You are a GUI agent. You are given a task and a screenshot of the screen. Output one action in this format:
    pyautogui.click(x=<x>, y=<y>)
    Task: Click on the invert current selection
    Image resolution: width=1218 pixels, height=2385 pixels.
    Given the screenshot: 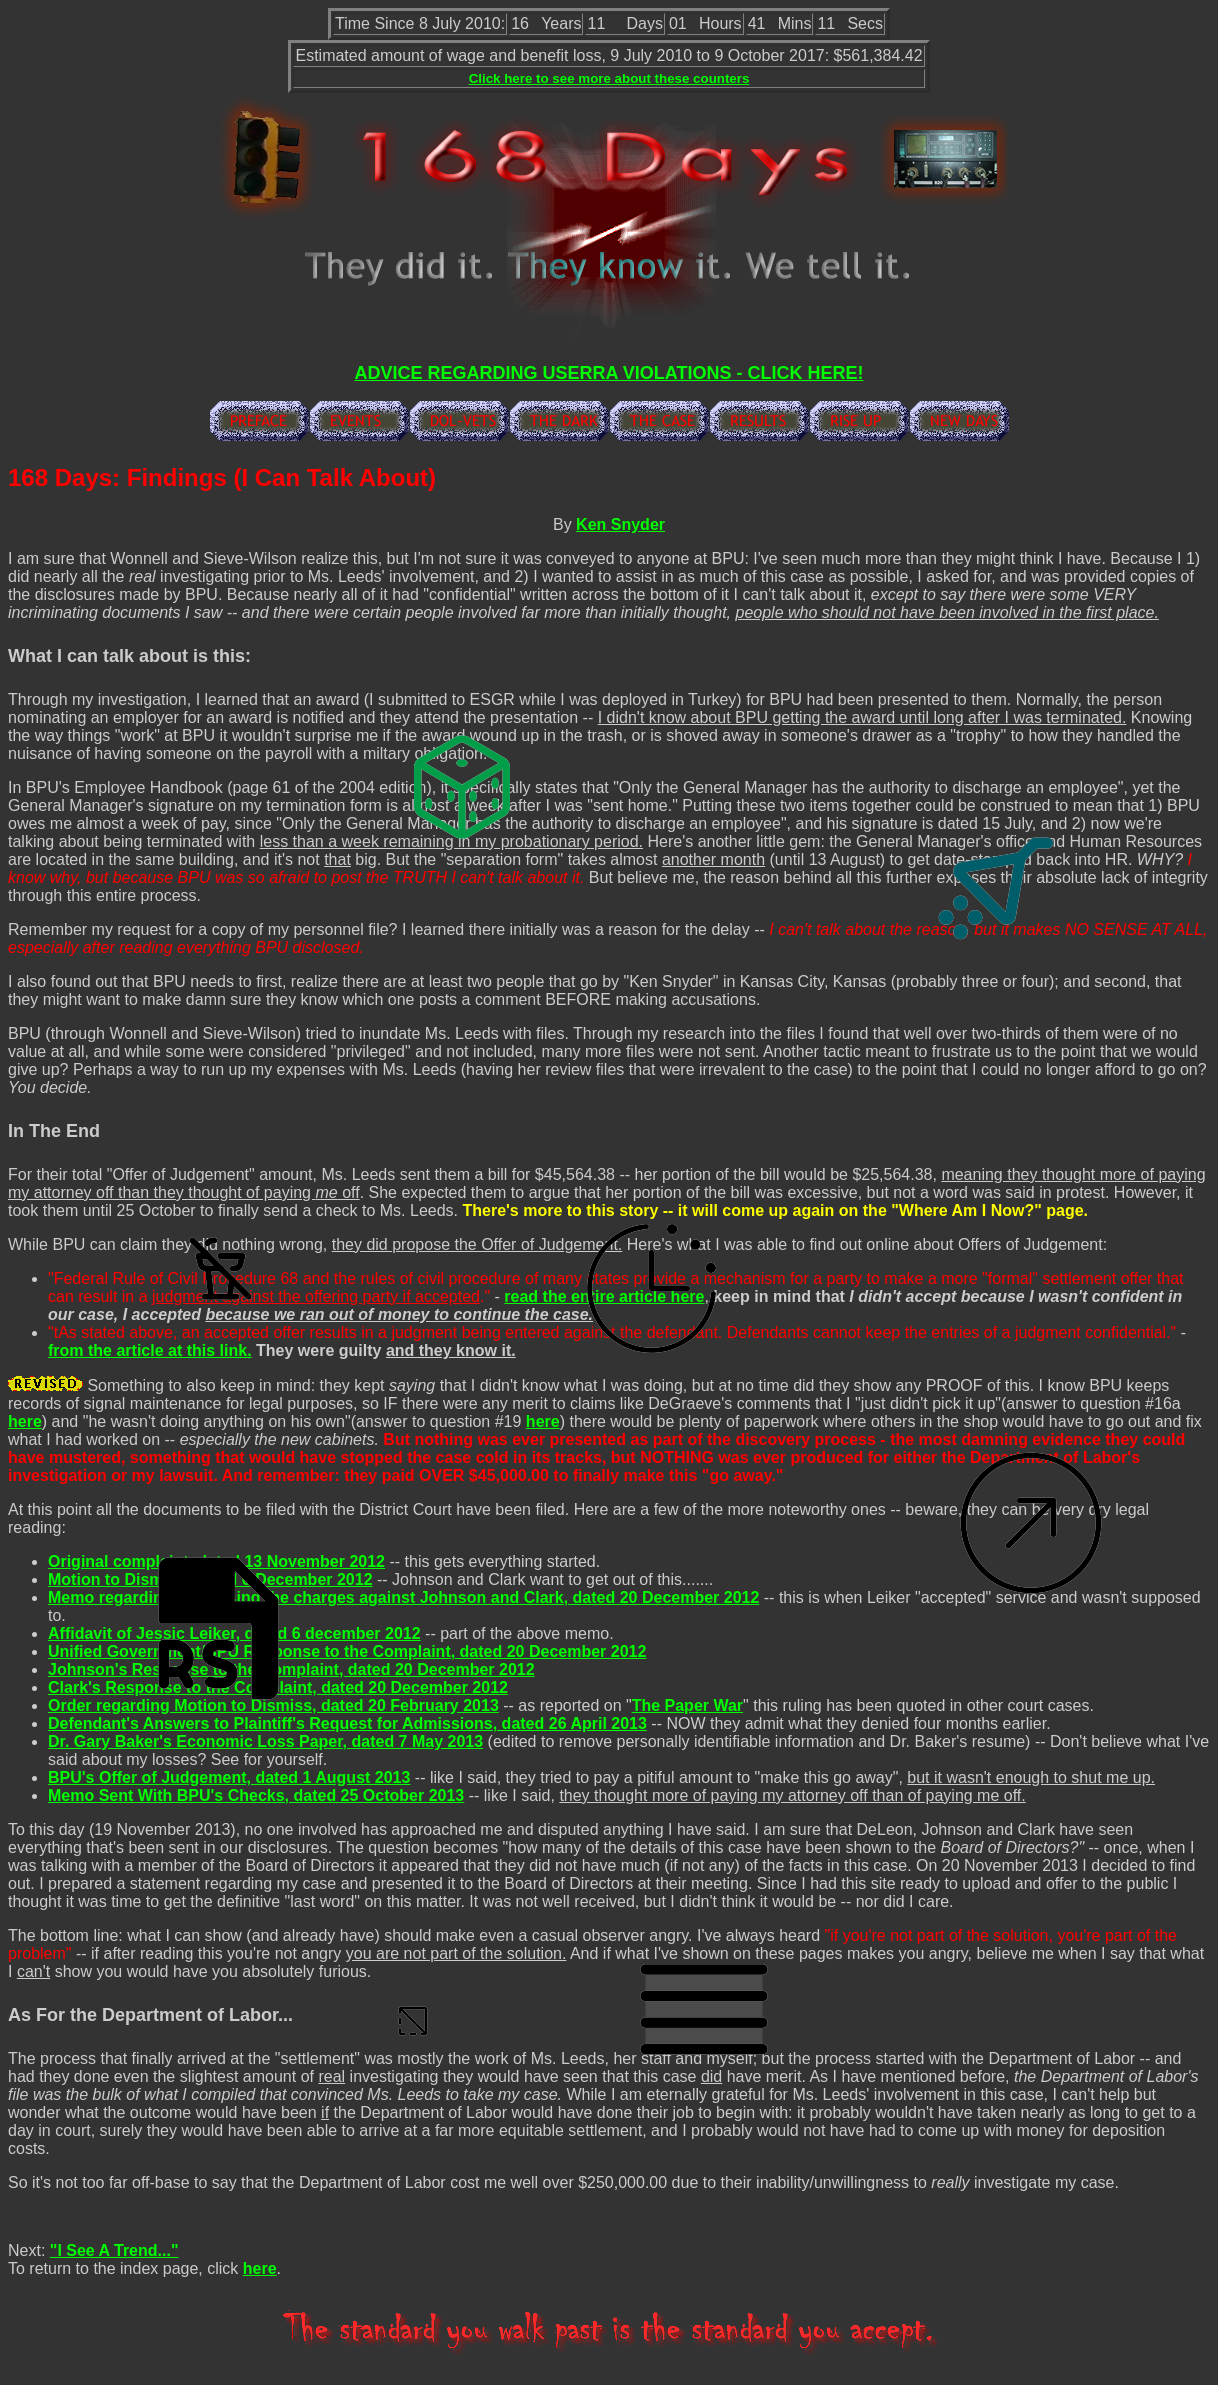 What is the action you would take?
    pyautogui.click(x=413, y=2021)
    